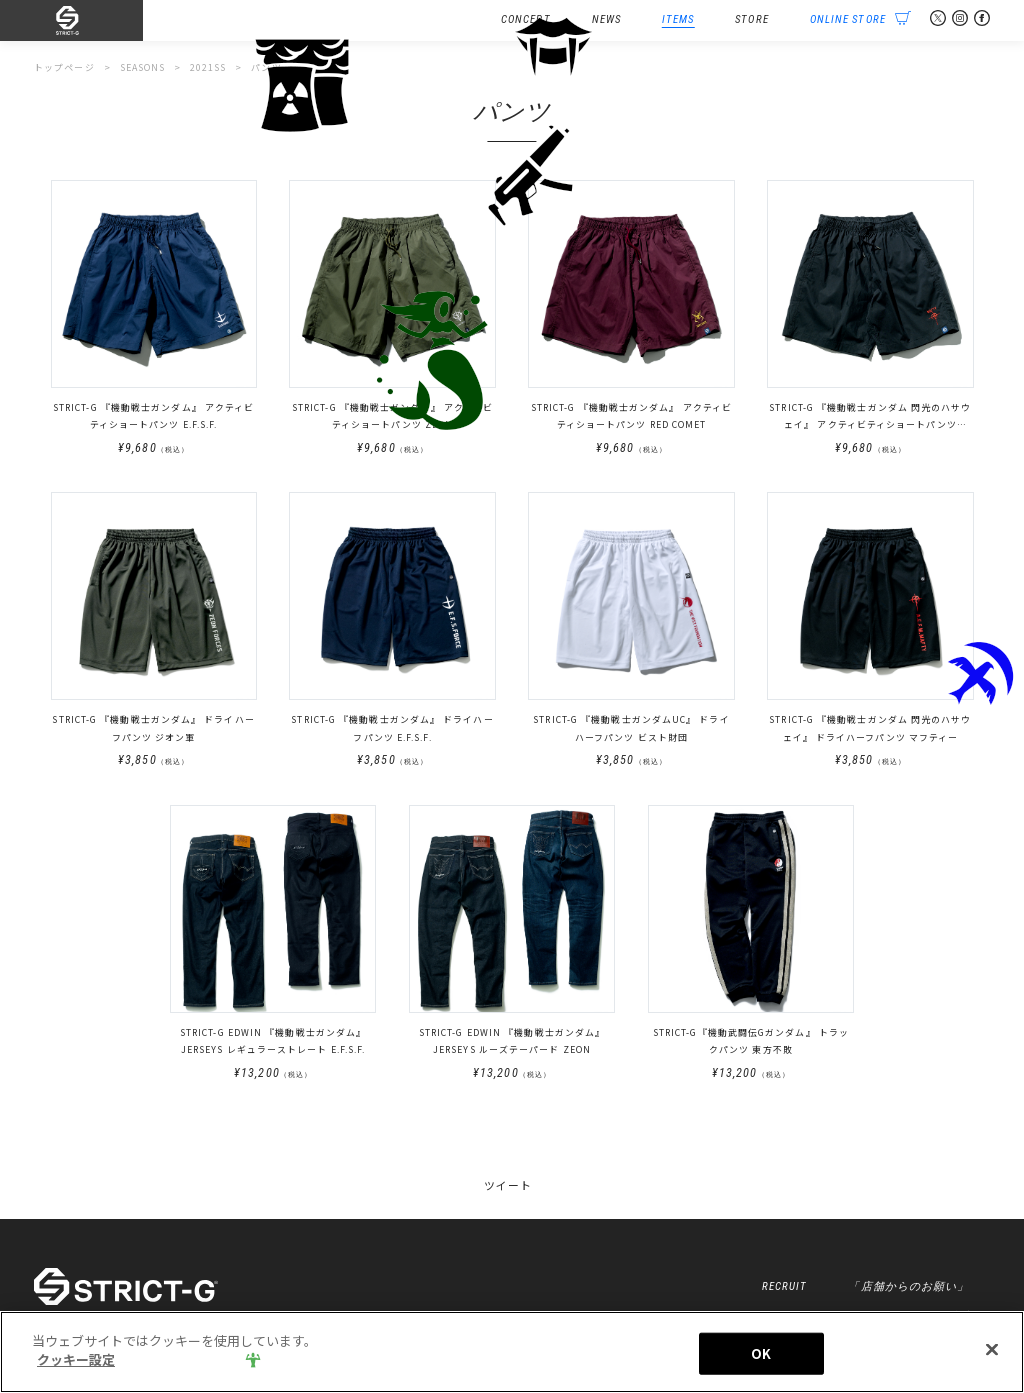 The height and width of the screenshot is (1393, 1024). What do you see at coordinates (980, 673) in the screenshot?
I see `falcon moon game icon or badge` at bounding box center [980, 673].